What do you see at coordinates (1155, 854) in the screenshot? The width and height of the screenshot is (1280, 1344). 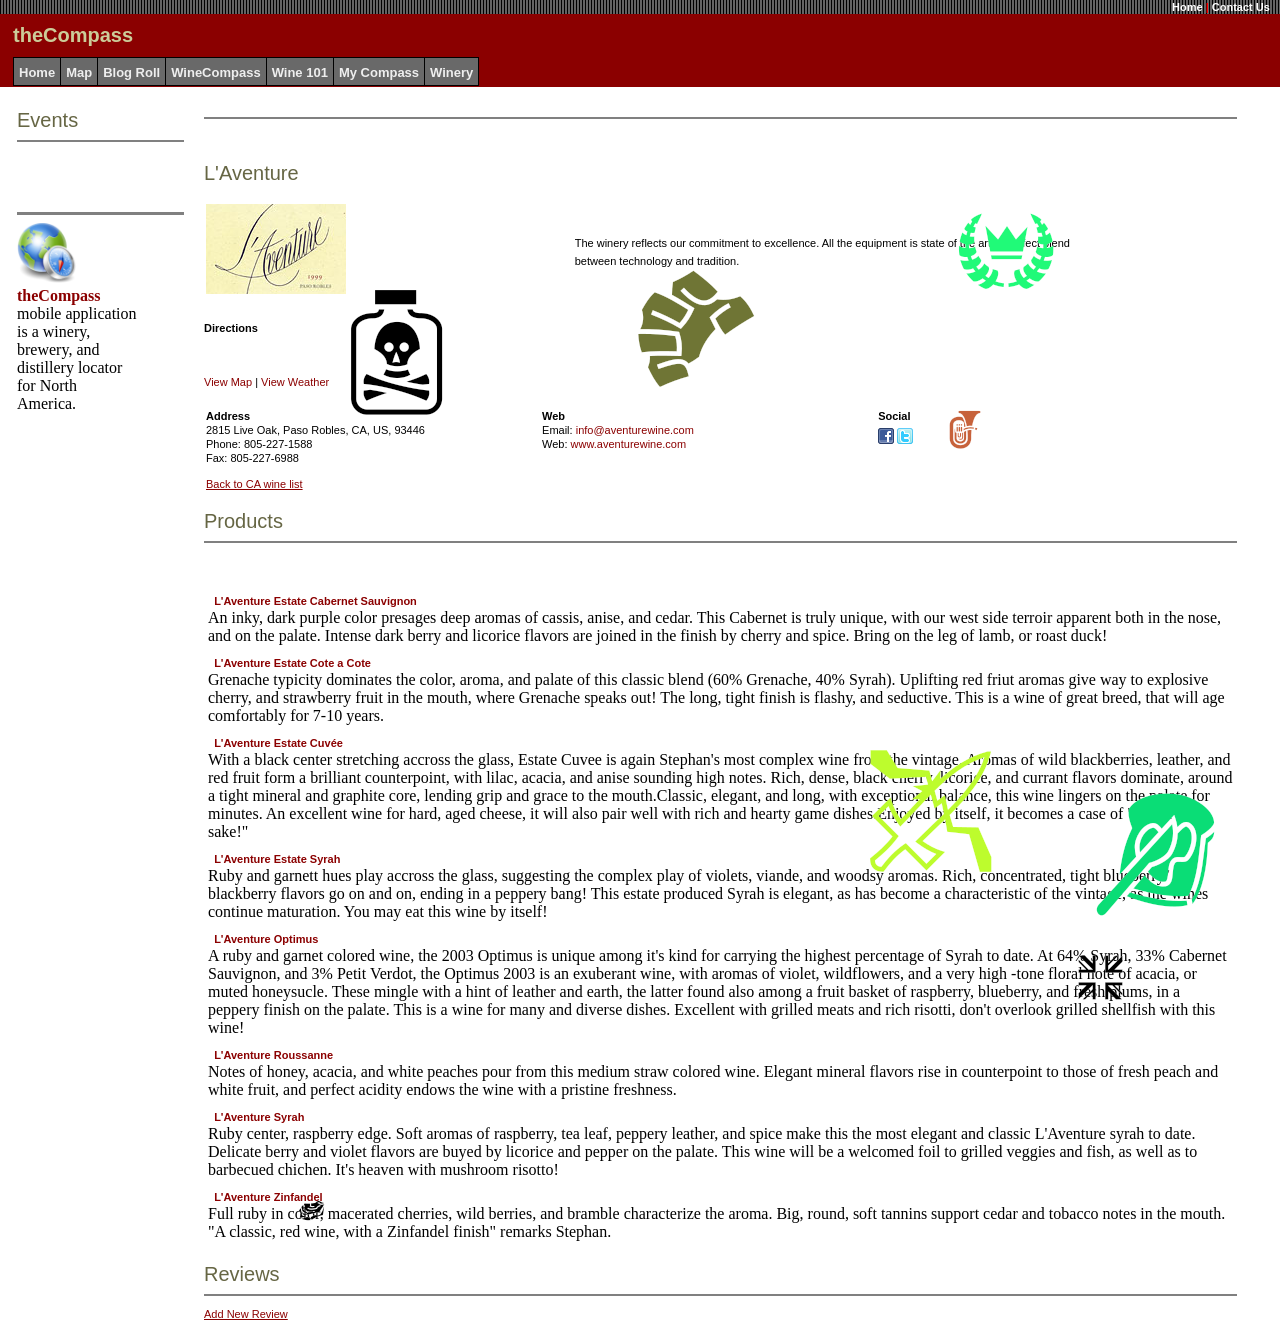 I see `breakfast or food-related game item` at bounding box center [1155, 854].